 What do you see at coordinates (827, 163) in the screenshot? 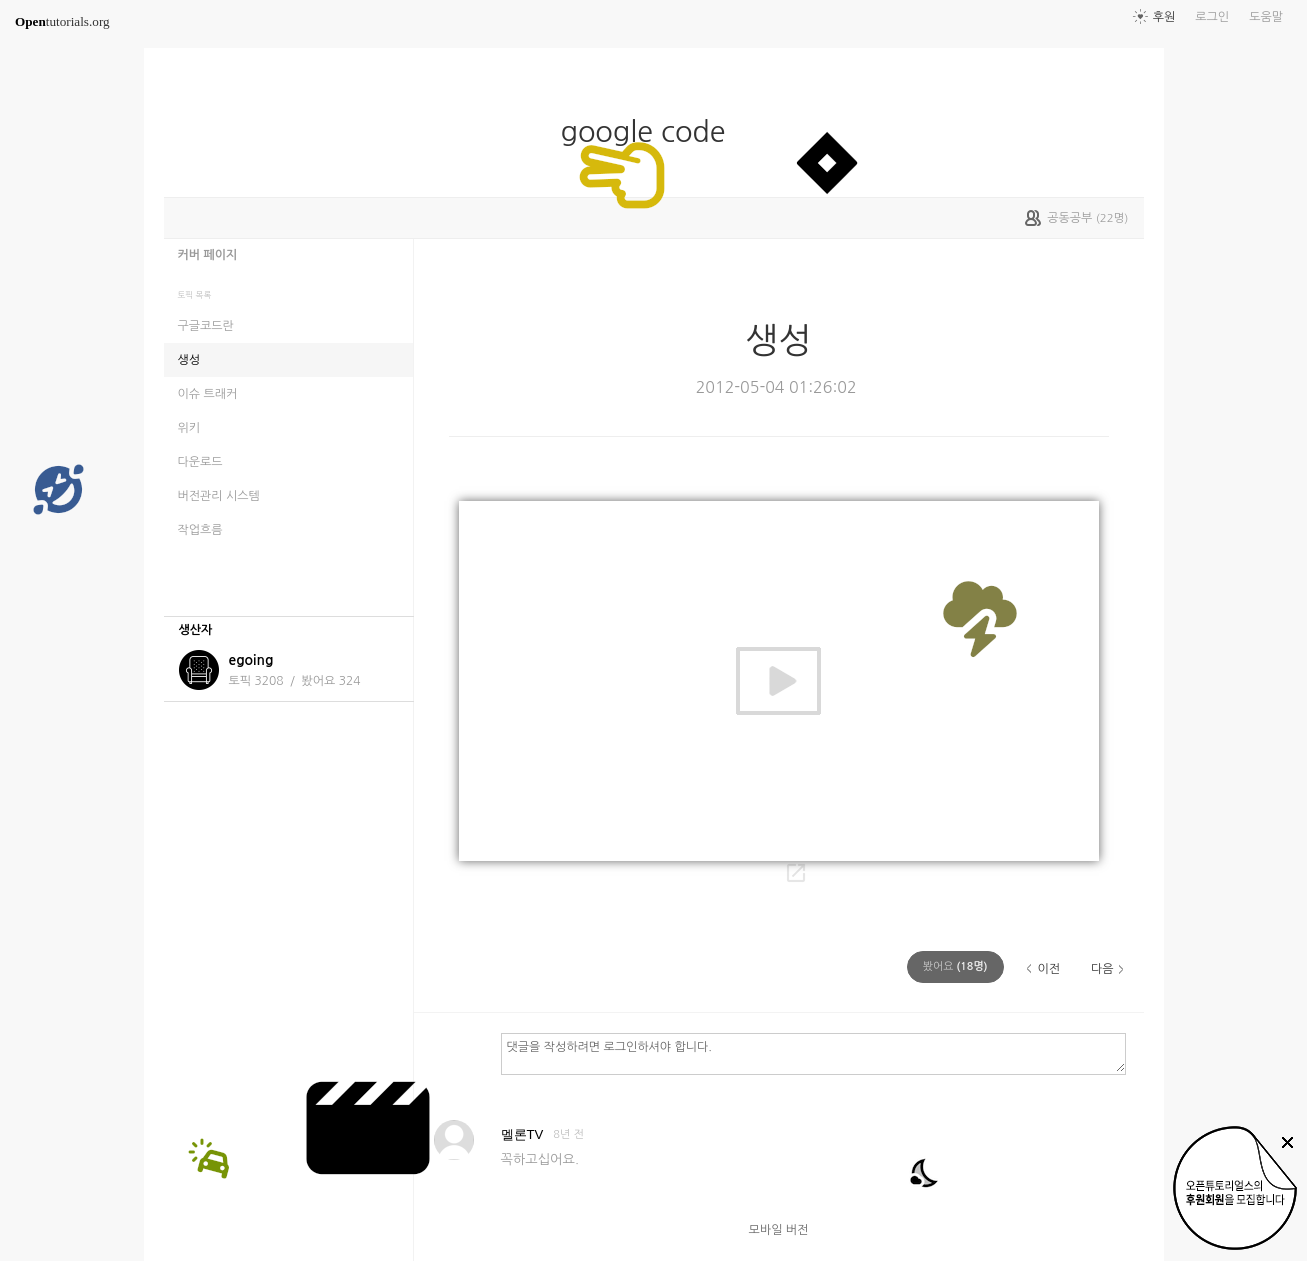
I see `open Jira project management` at bounding box center [827, 163].